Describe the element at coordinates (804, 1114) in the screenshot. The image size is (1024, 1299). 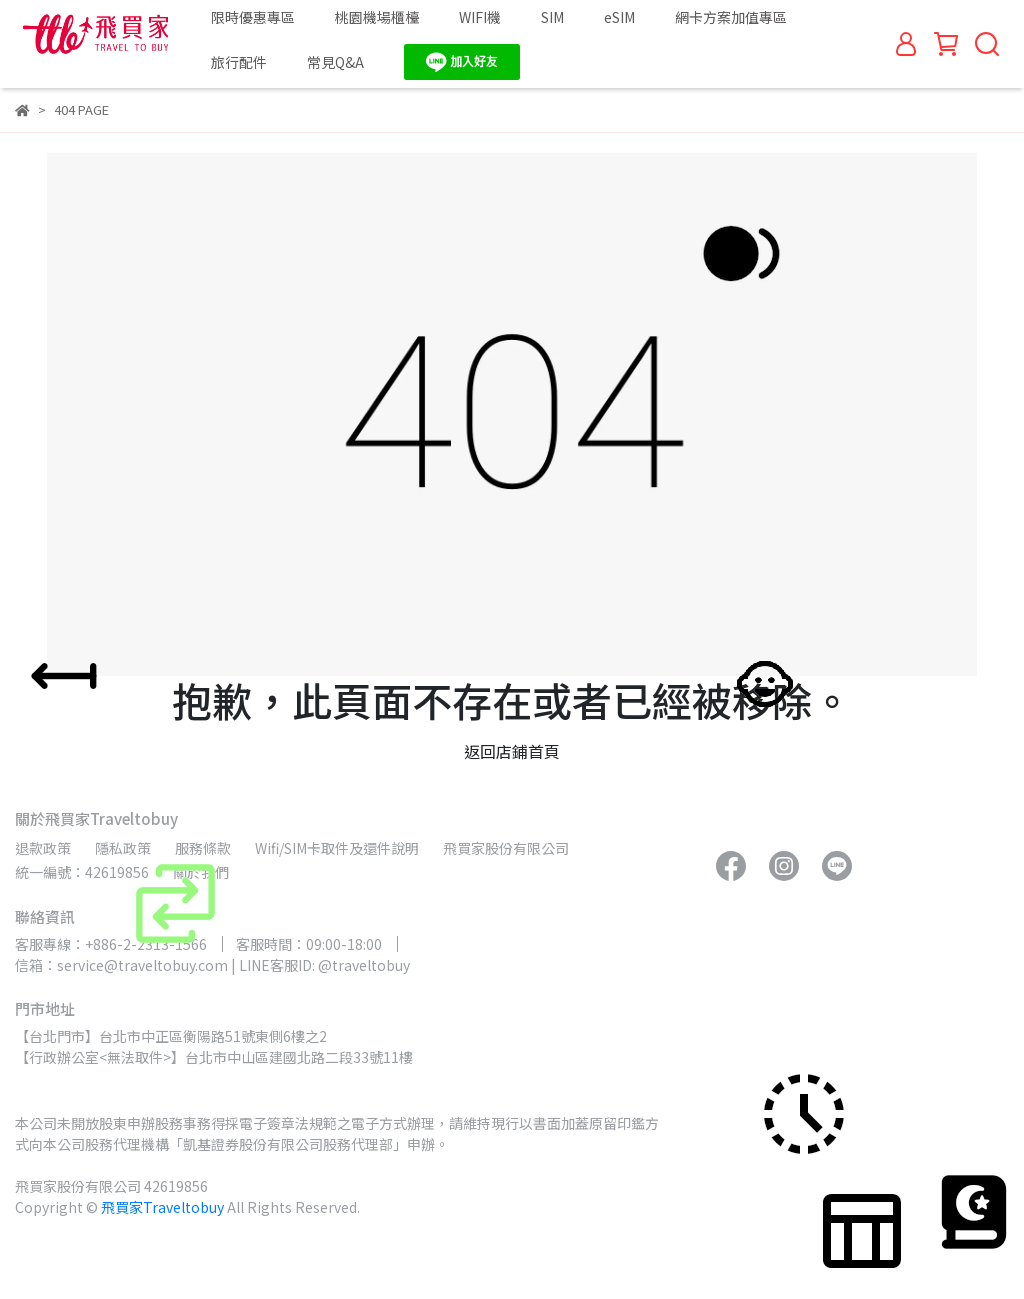
I see `indicates history tracking is disabled` at that location.